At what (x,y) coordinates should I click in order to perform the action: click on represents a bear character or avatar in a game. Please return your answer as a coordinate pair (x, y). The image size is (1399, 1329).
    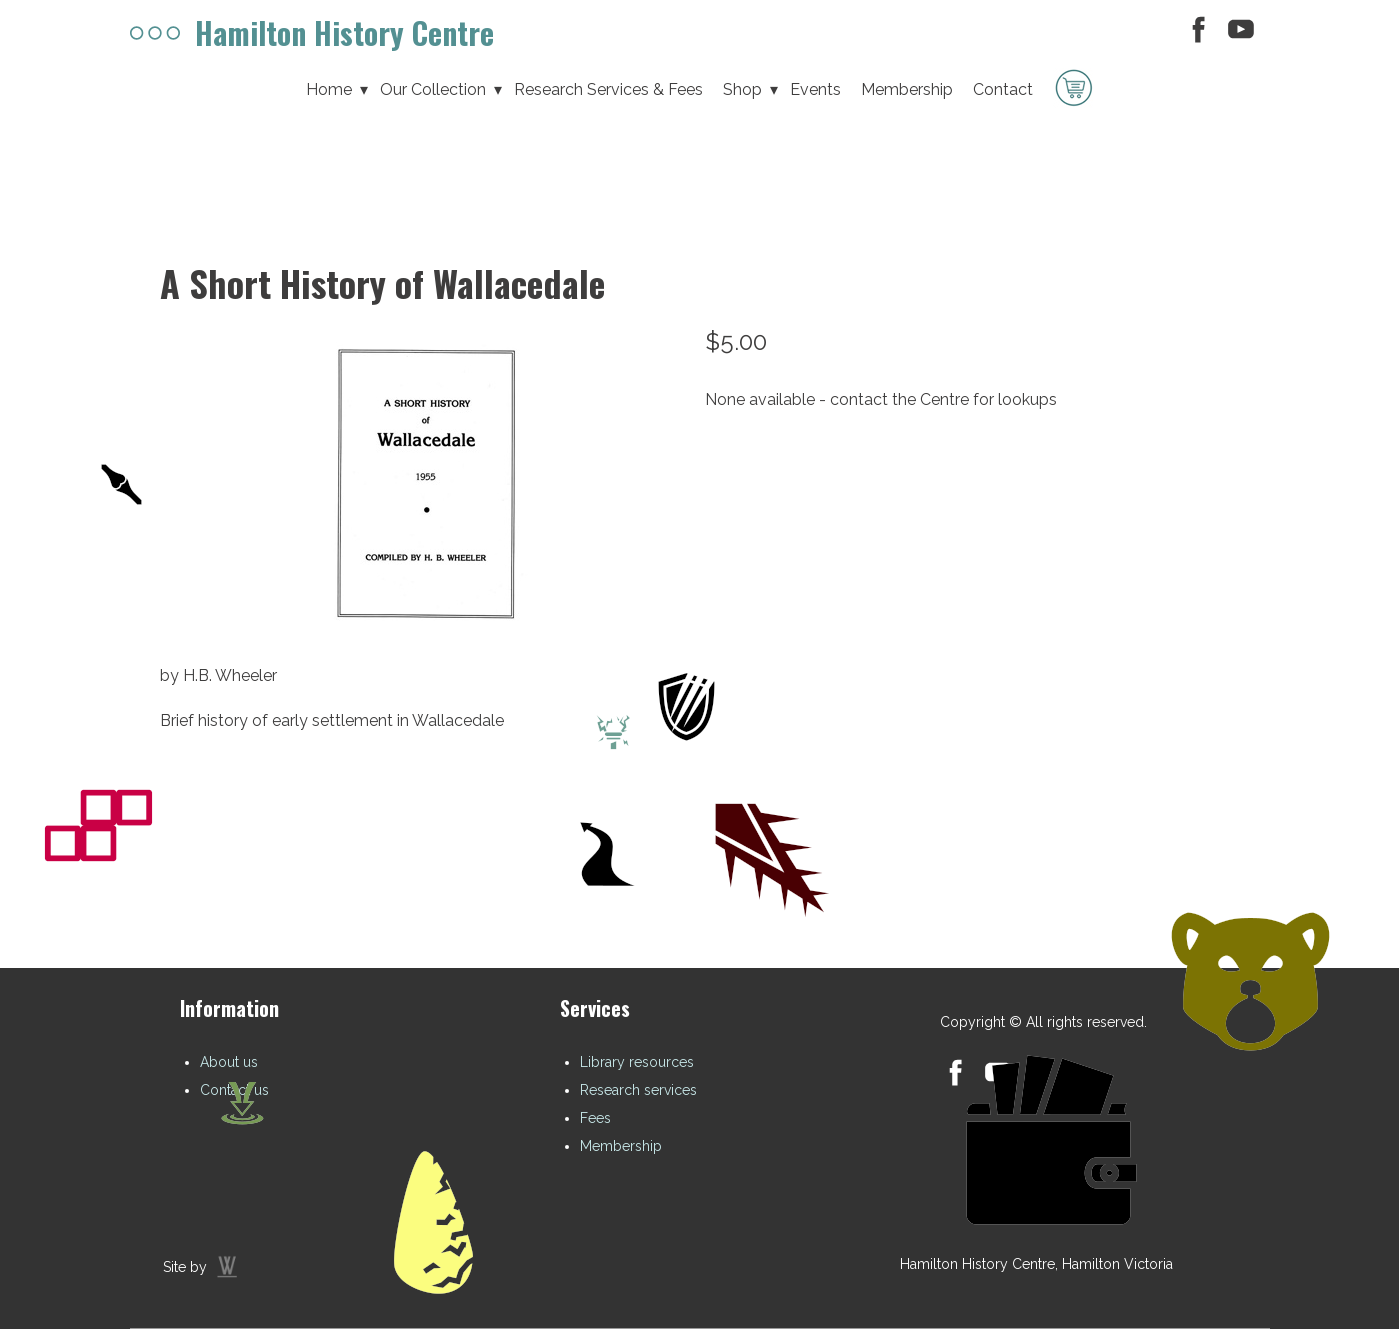
    Looking at the image, I should click on (1250, 981).